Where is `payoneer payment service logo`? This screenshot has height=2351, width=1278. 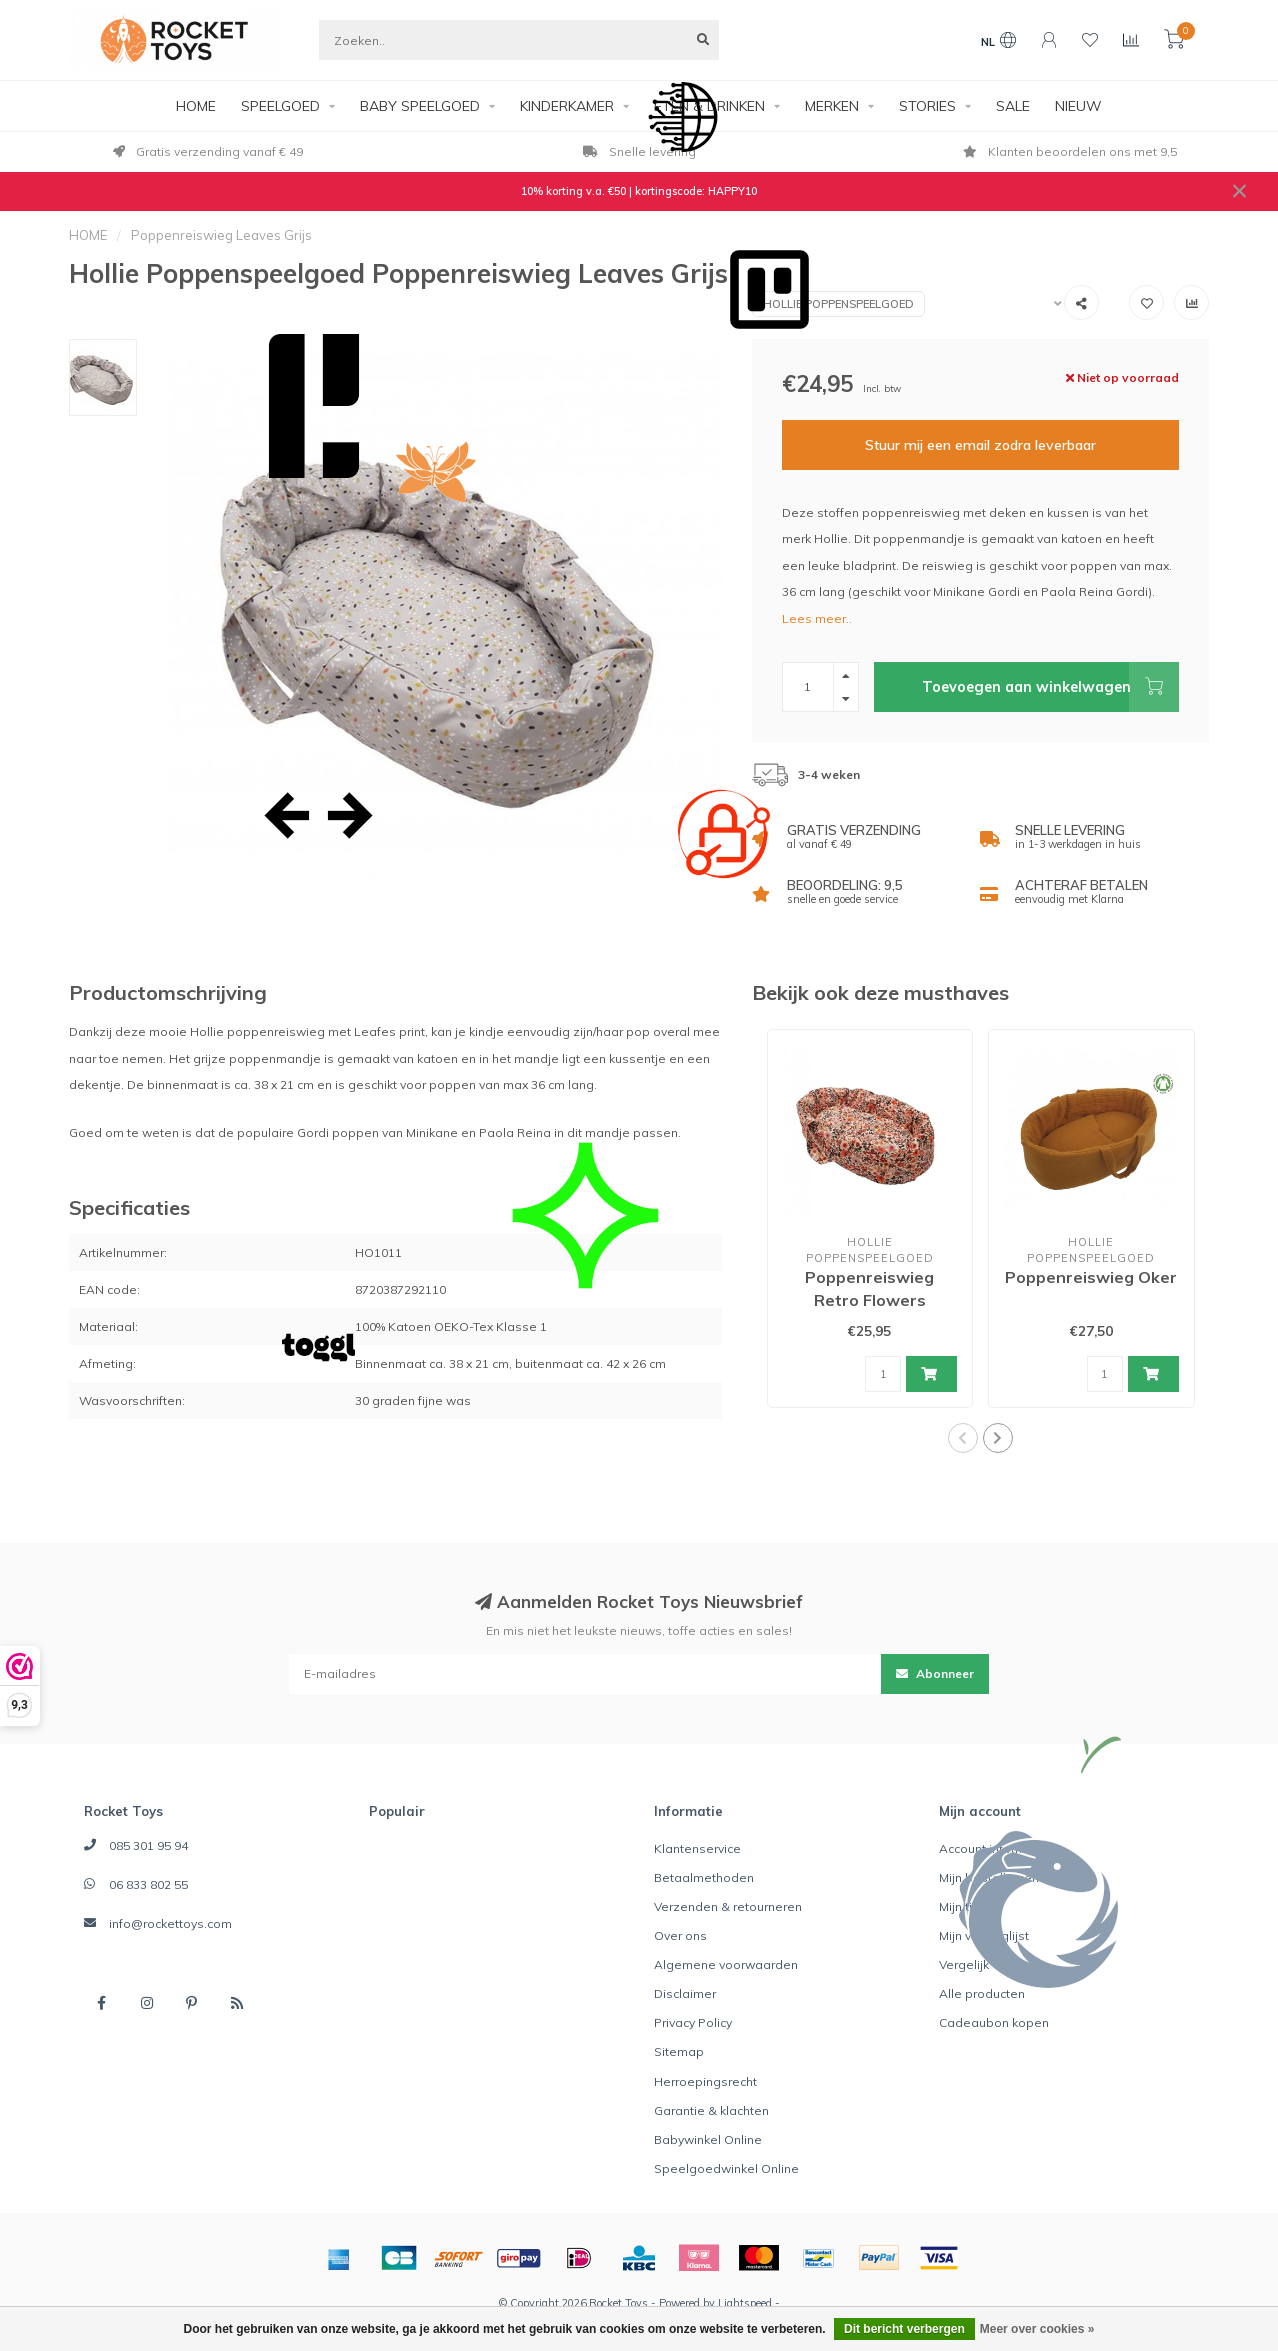 payoneer payment service logo is located at coordinates (1101, 1755).